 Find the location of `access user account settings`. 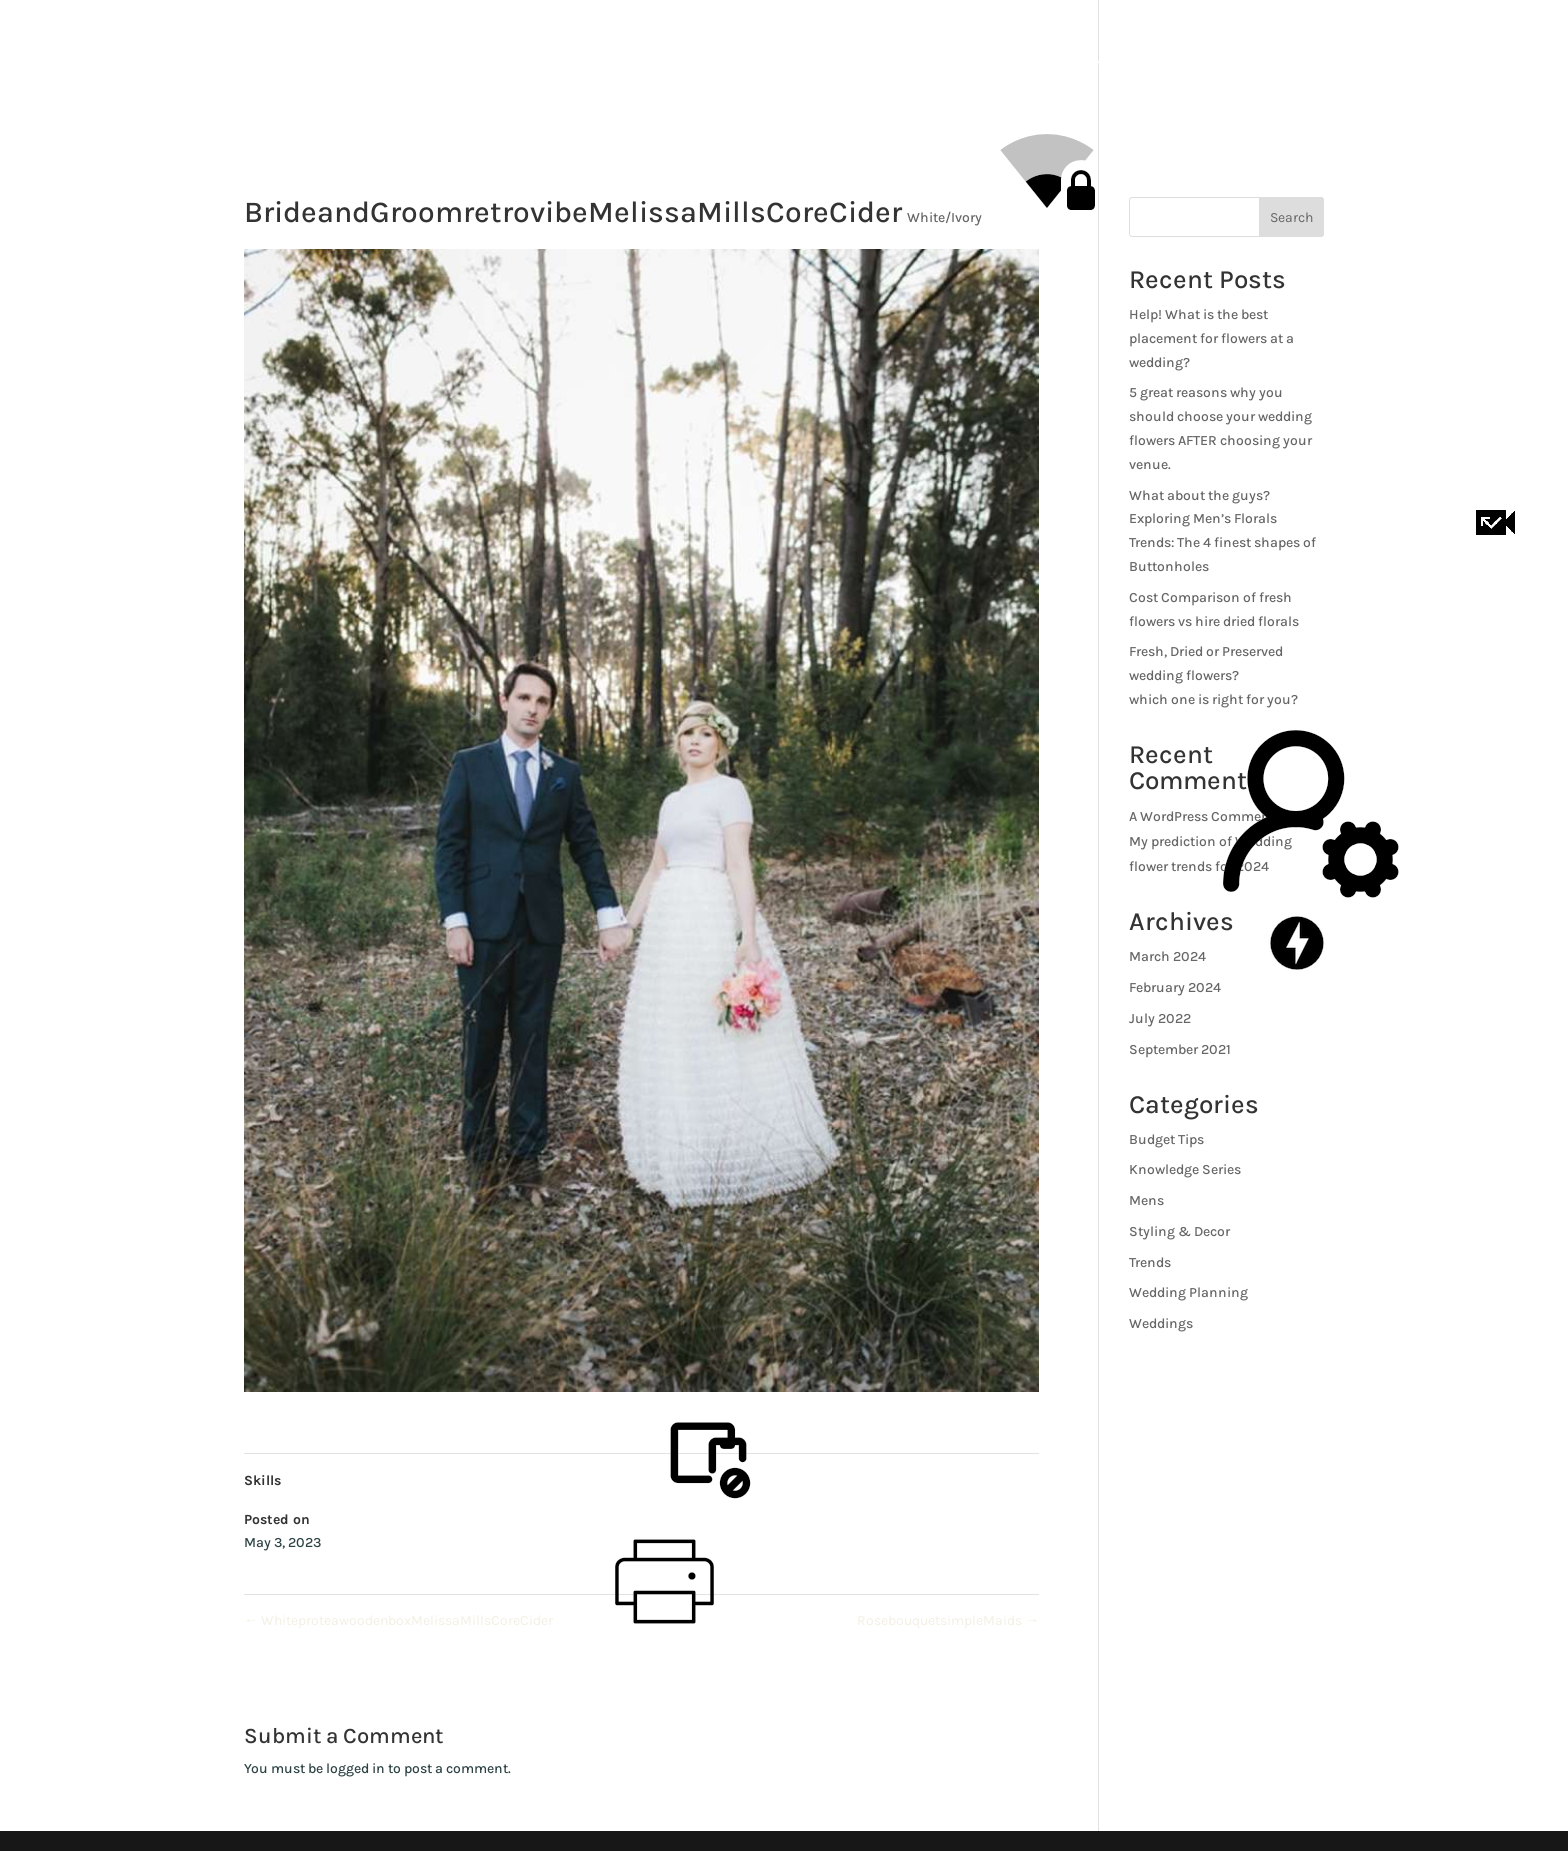

access user account settings is located at coordinates (1312, 811).